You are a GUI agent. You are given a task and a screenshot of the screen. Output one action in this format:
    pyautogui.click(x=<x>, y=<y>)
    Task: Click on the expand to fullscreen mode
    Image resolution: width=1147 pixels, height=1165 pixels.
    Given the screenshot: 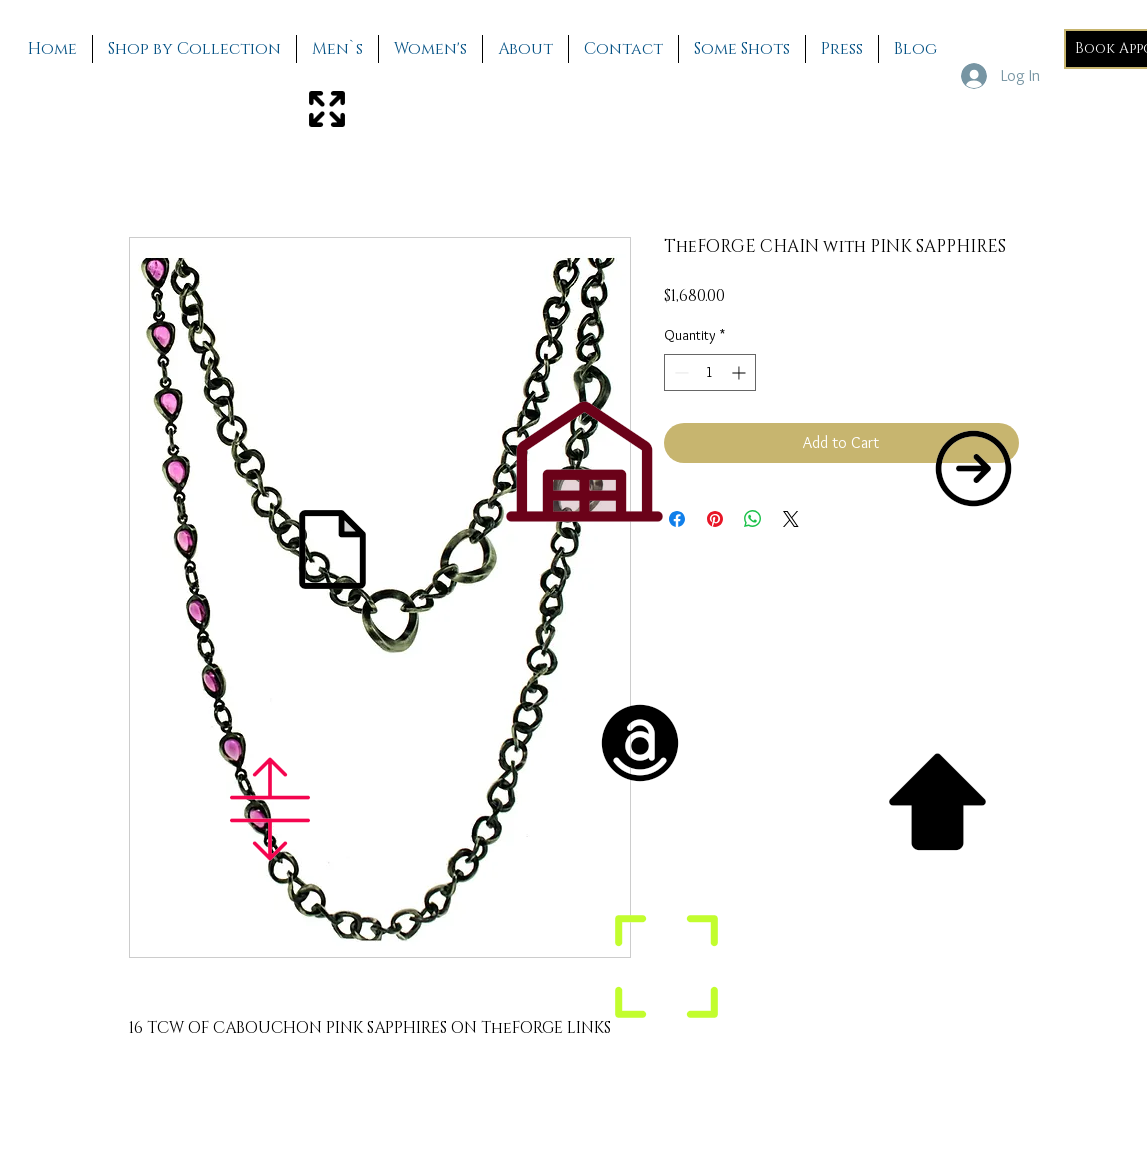 What is the action you would take?
    pyautogui.click(x=327, y=109)
    